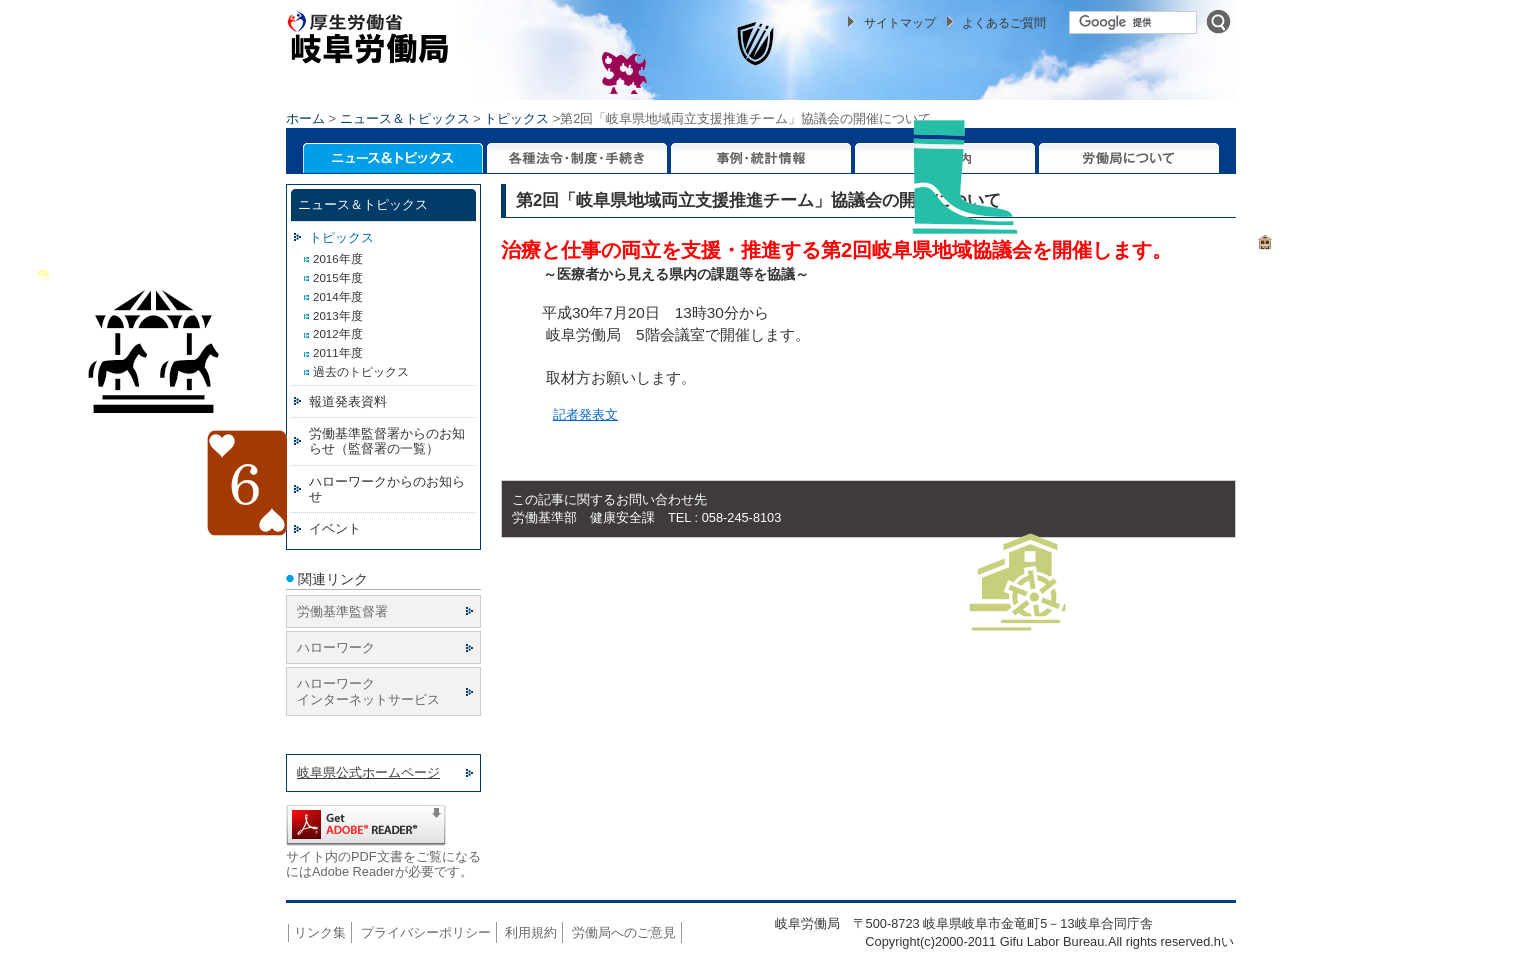 This screenshot has width=1522, height=963. I want to click on rain or waterproof gear category, so click(965, 177).